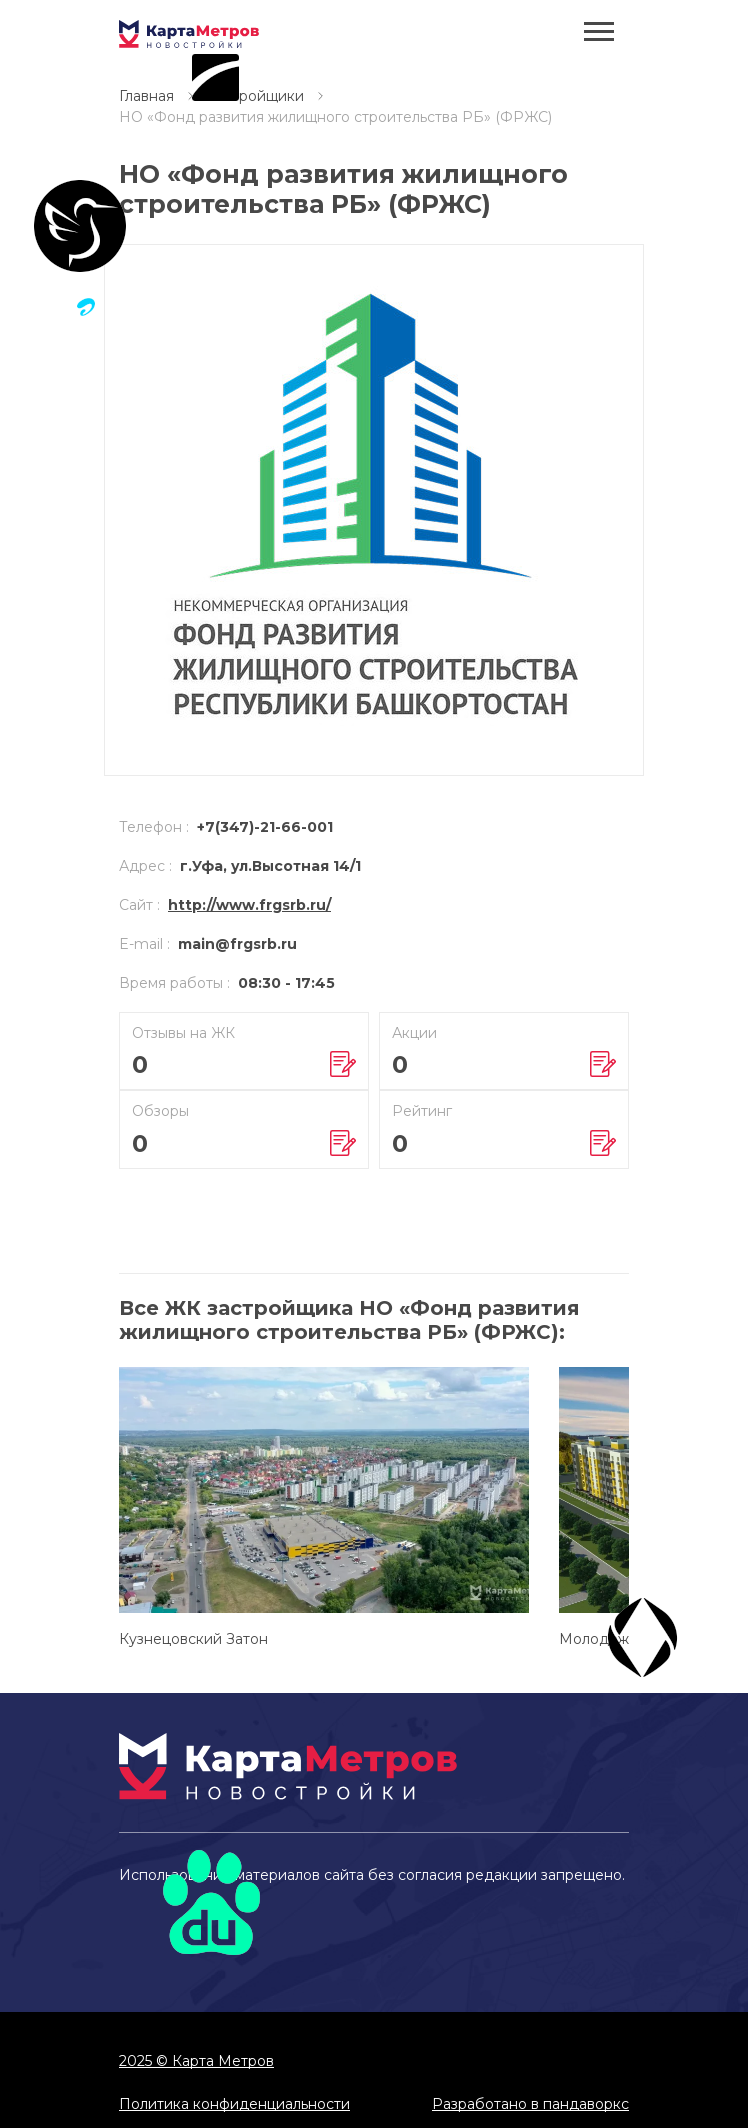  What do you see at coordinates (86, 307) in the screenshot?
I see `airtel app or service` at bounding box center [86, 307].